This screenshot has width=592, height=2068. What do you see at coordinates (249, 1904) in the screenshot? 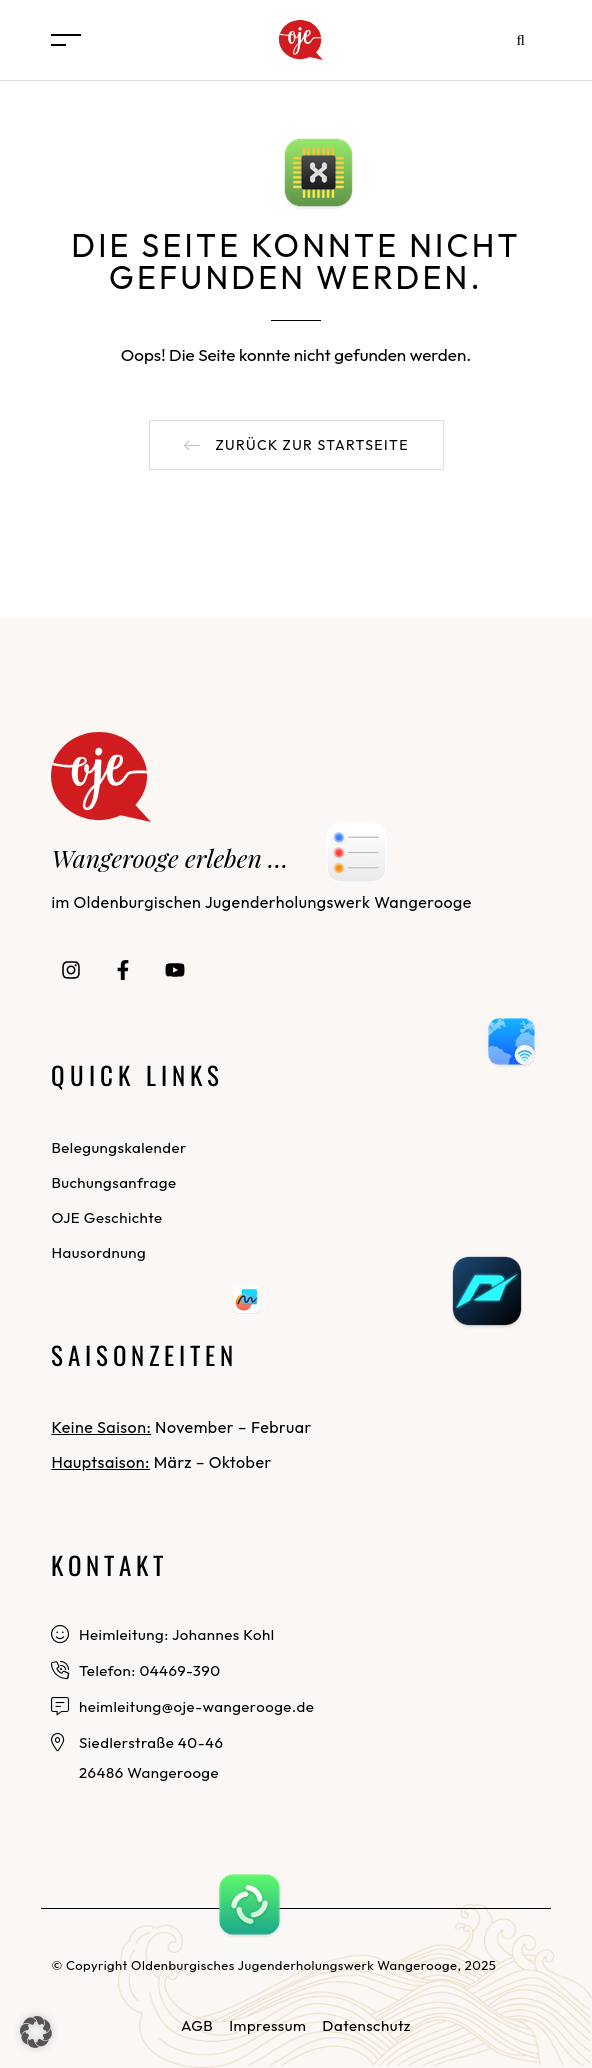
I see `open Element messaging app` at bounding box center [249, 1904].